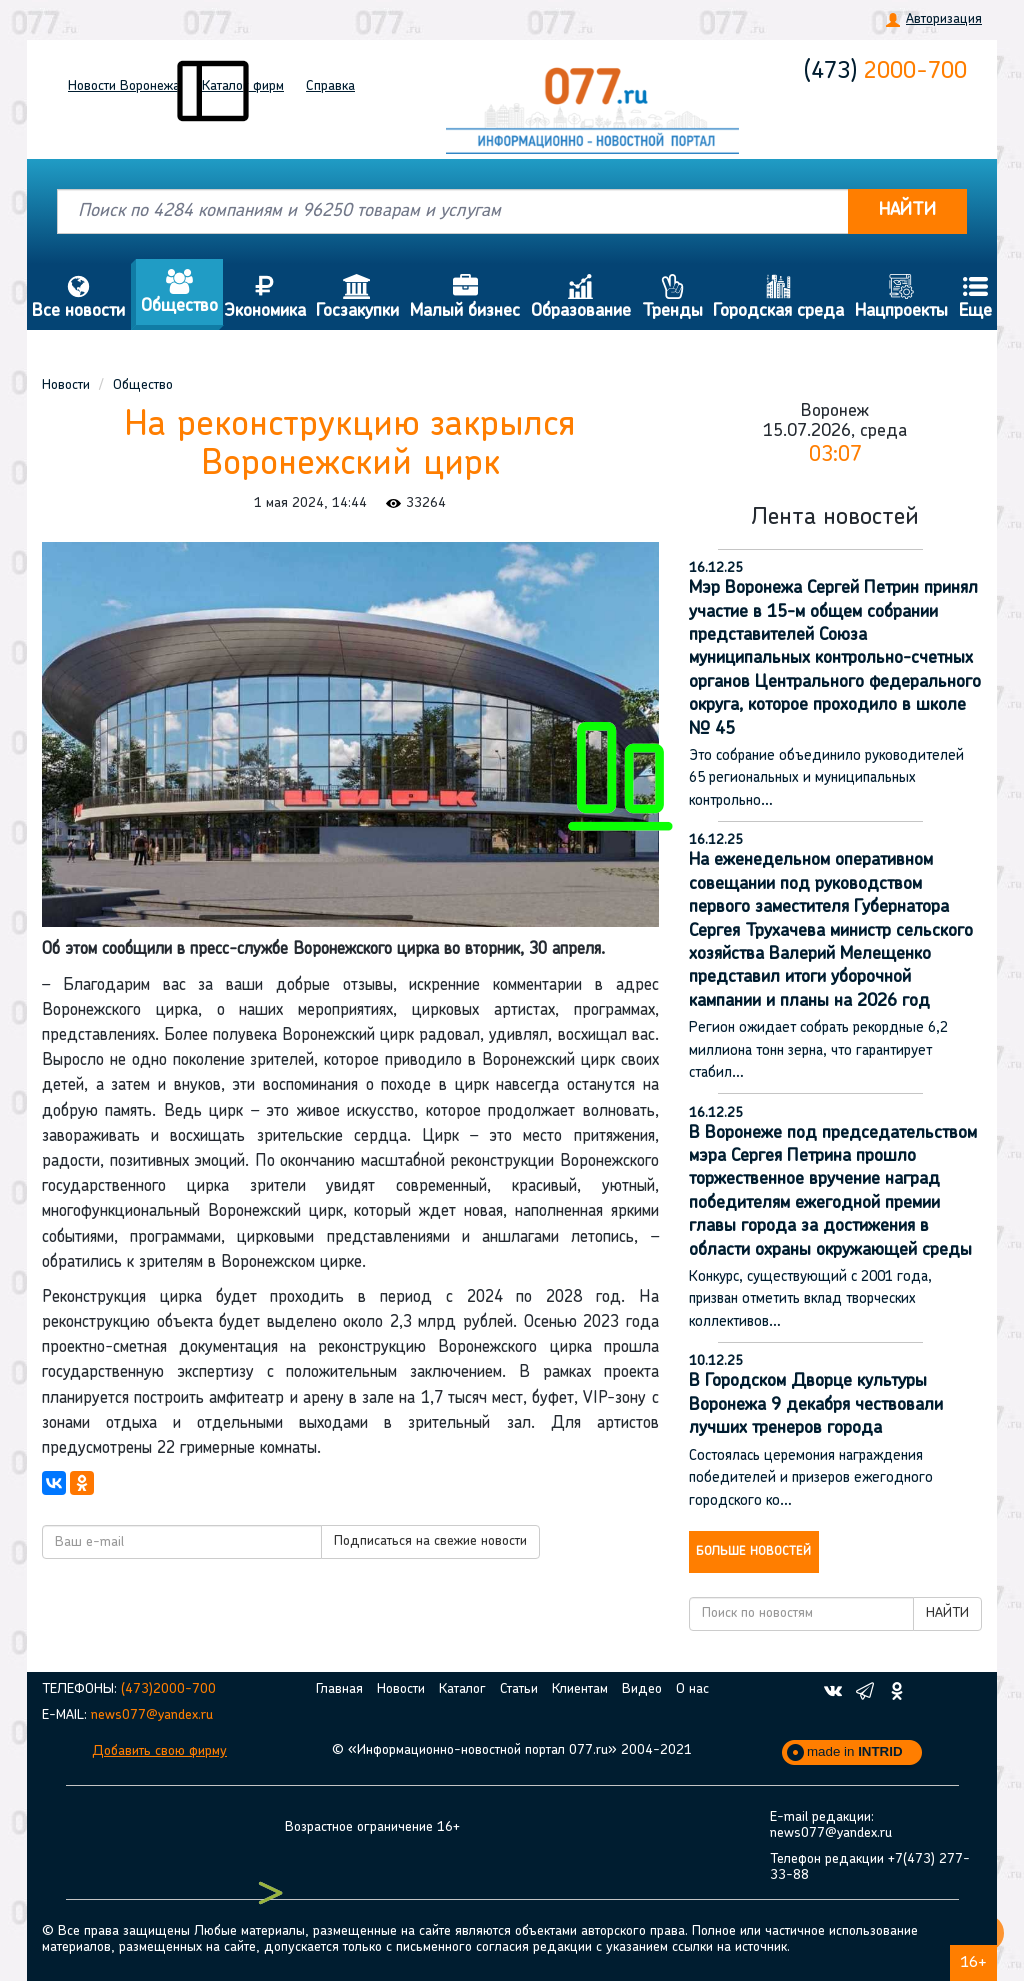  What do you see at coordinates (620, 778) in the screenshot?
I see `align selected objects to the bottom edge` at bounding box center [620, 778].